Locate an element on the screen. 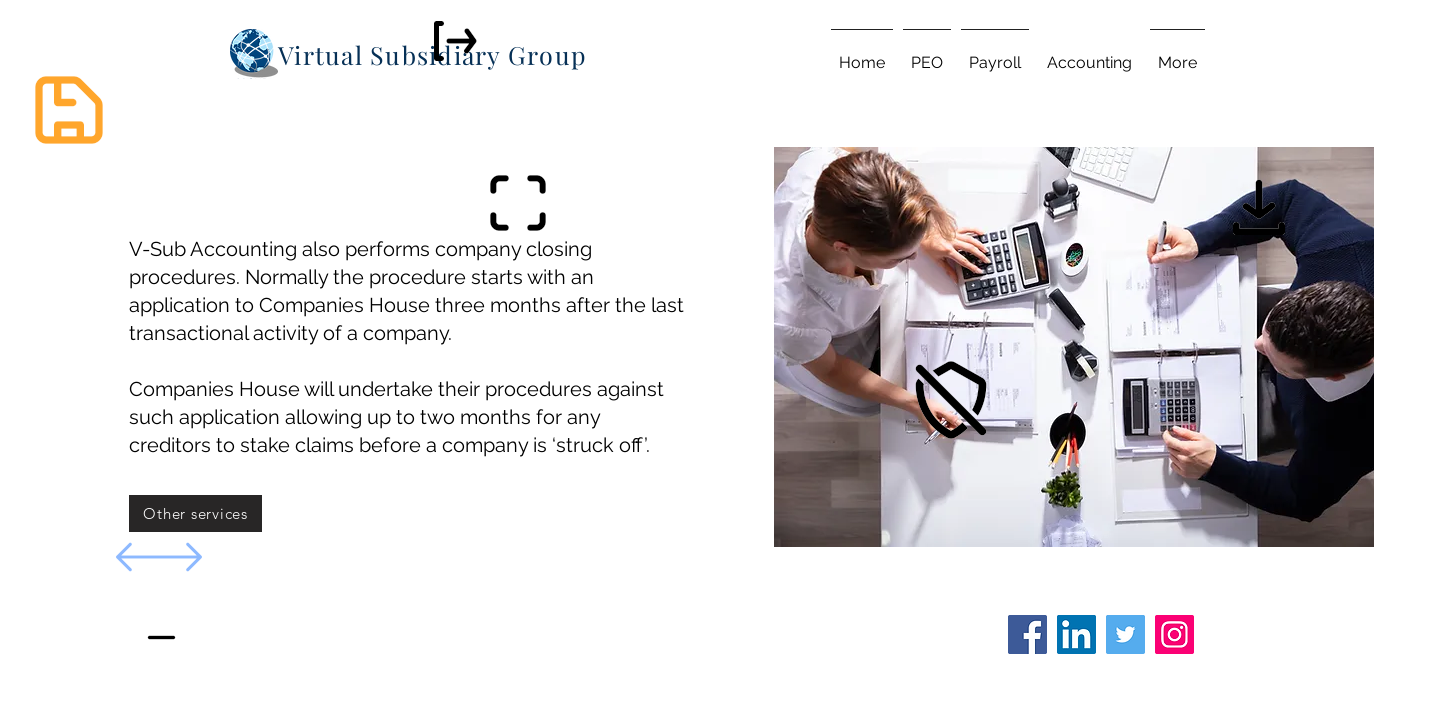  log out of your account is located at coordinates (454, 41).